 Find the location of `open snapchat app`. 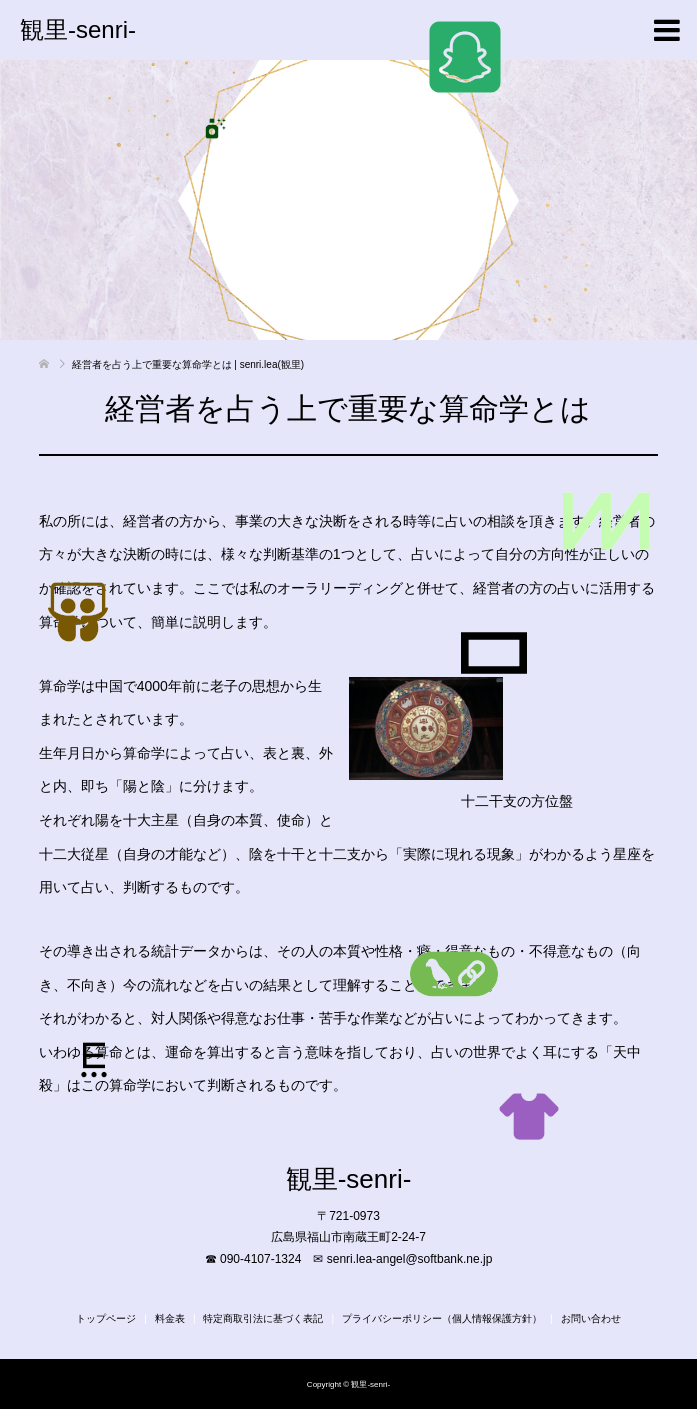

open snapchat app is located at coordinates (465, 57).